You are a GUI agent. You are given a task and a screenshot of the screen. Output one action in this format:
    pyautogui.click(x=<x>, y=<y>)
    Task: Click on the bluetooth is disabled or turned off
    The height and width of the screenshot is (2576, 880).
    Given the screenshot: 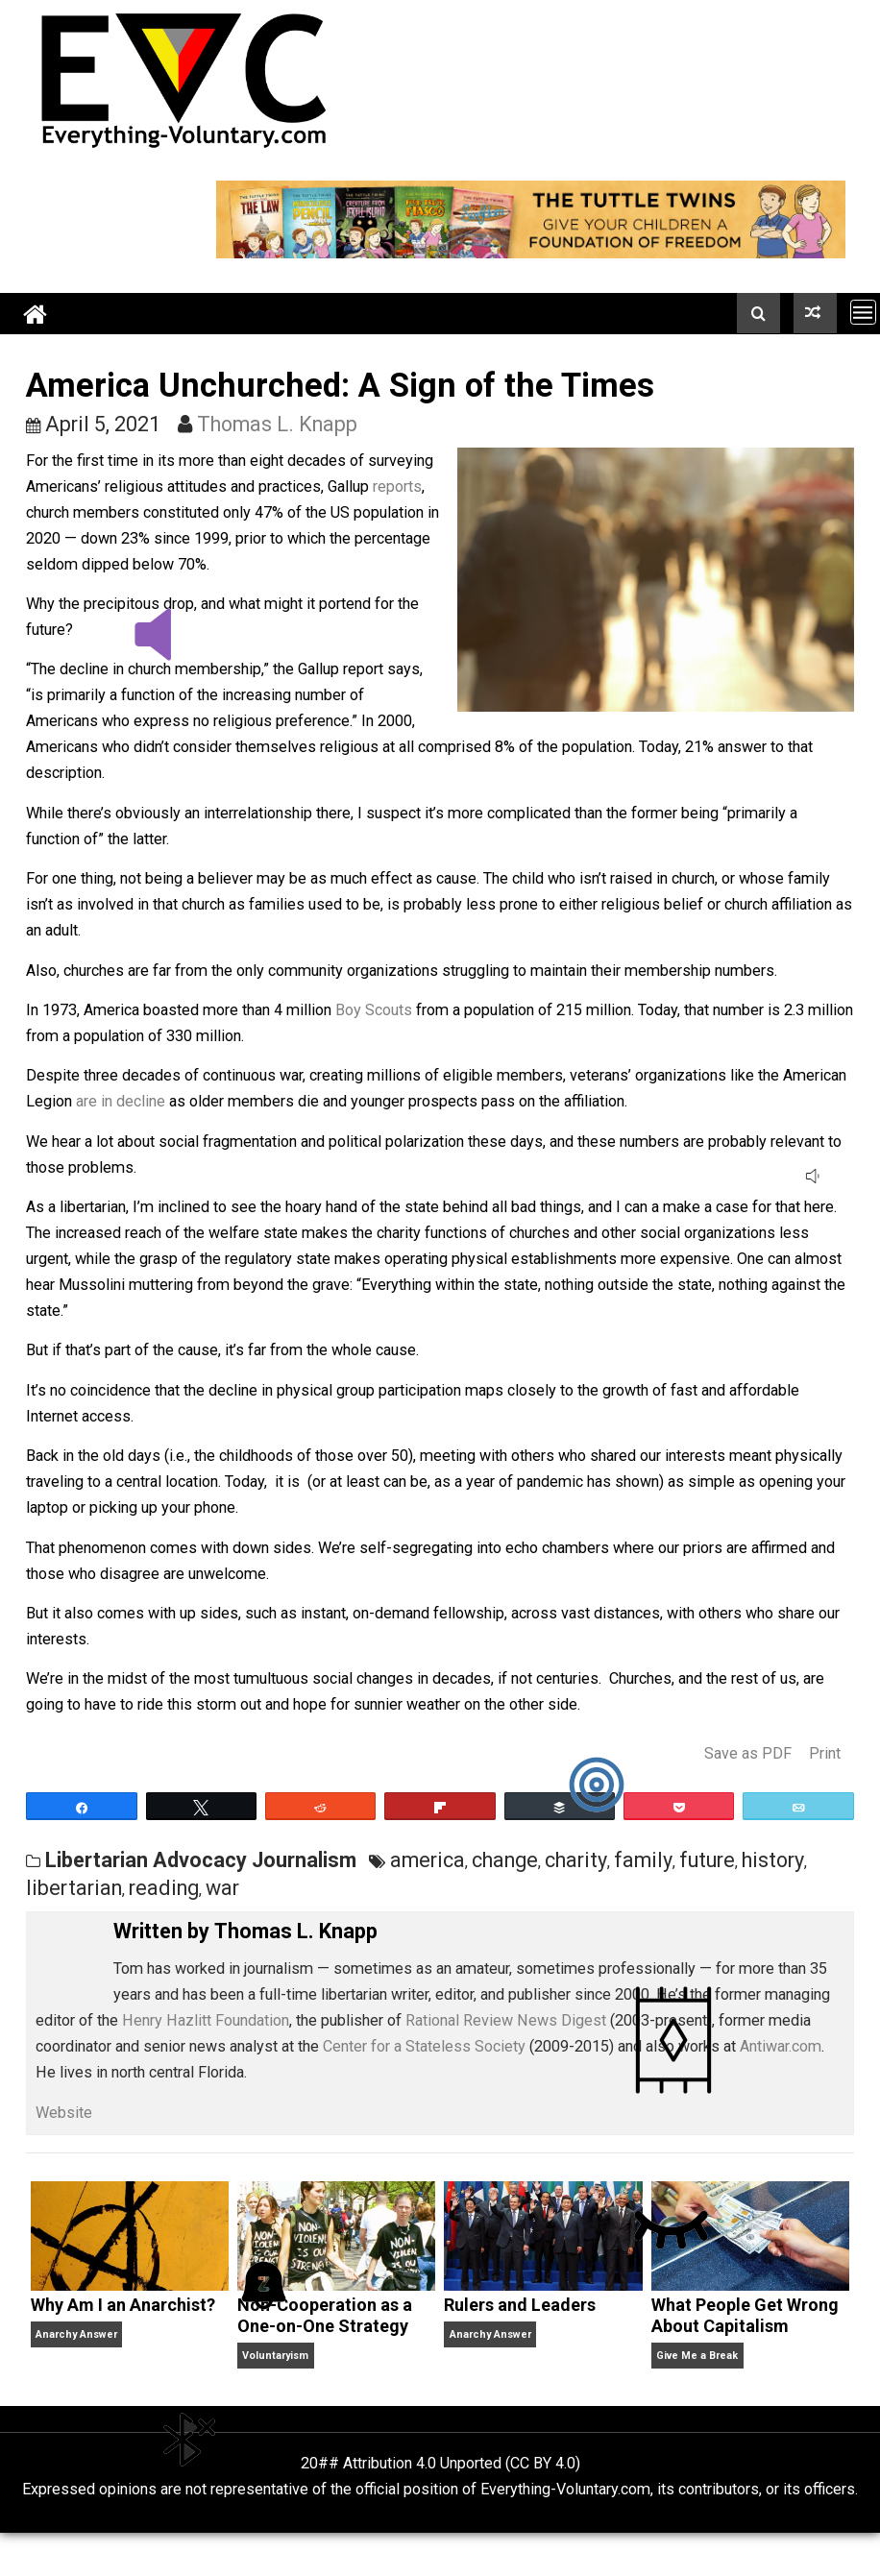 What is the action you would take?
    pyautogui.click(x=186, y=2440)
    